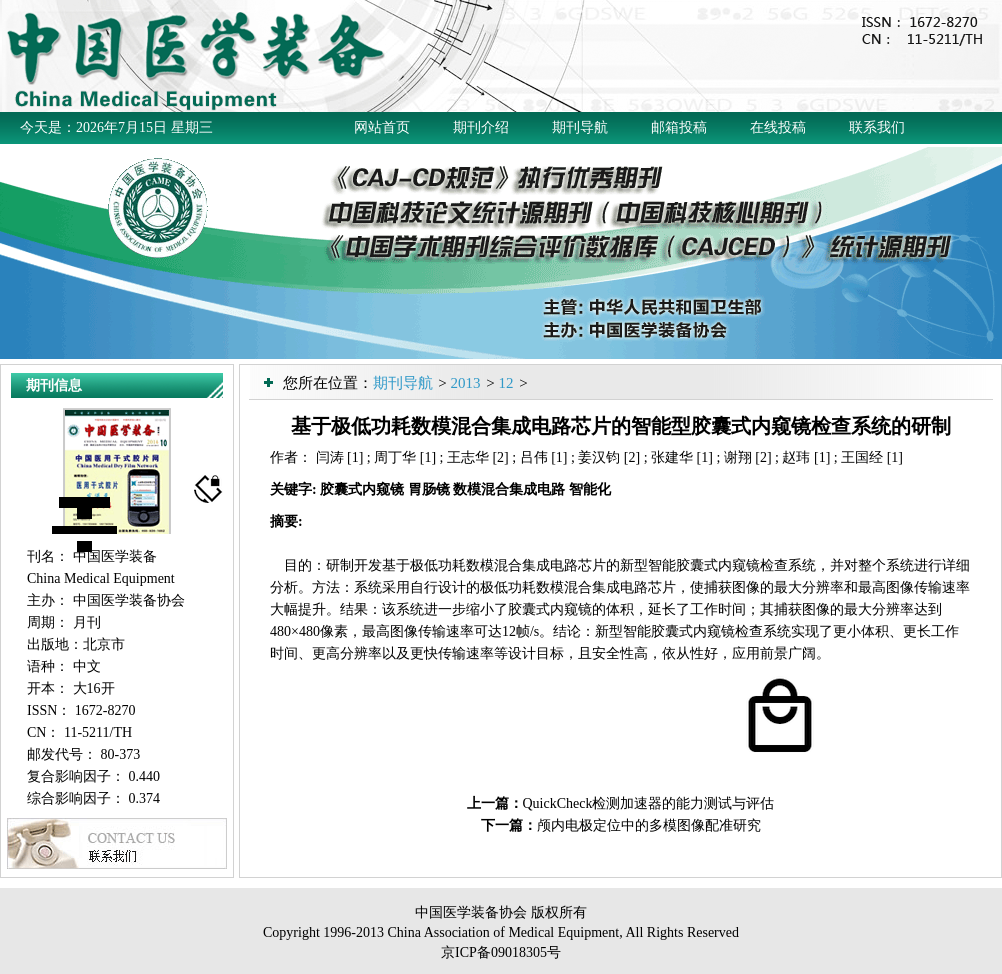 This screenshot has width=1002, height=974. What do you see at coordinates (780, 717) in the screenshot?
I see `access shopping or retail features` at bounding box center [780, 717].